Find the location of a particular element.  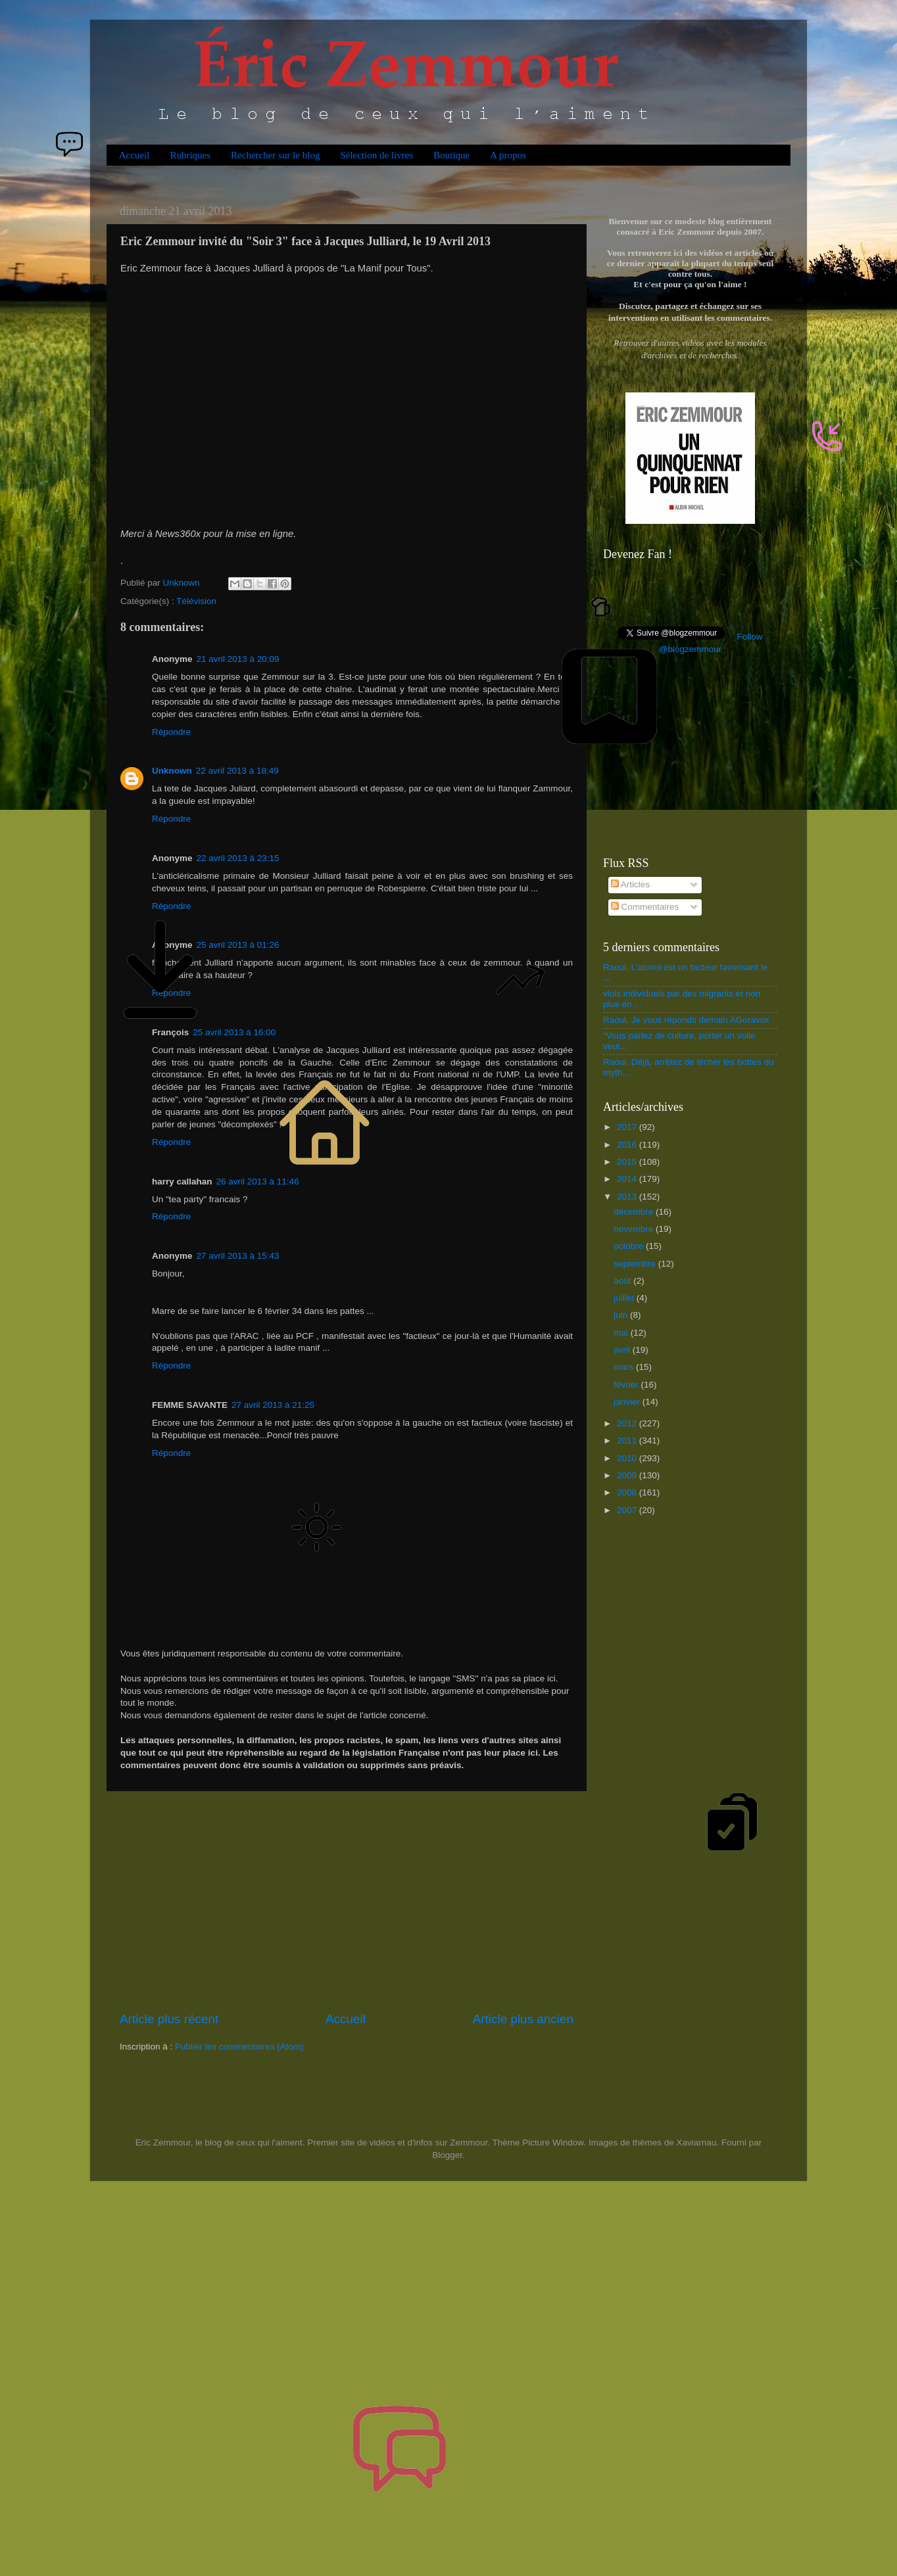

mark task or document as complete is located at coordinates (732, 1821).